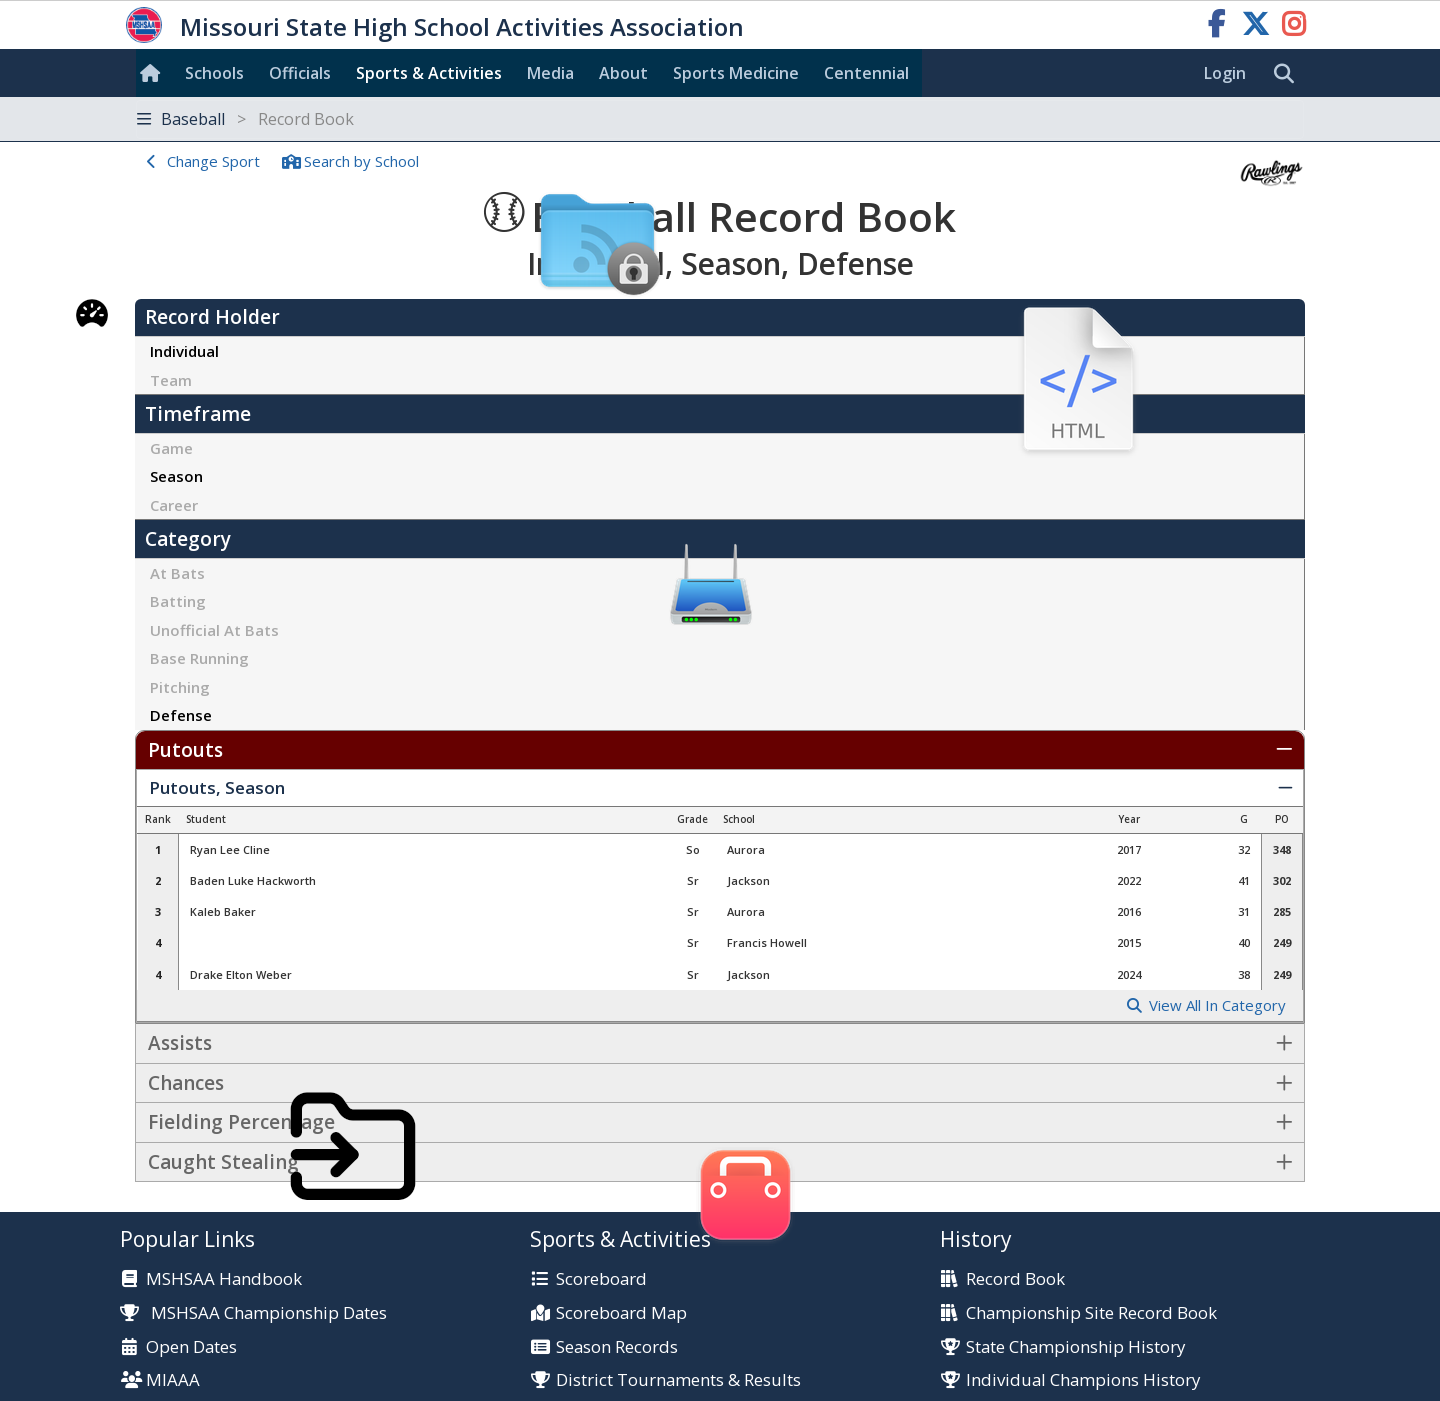  What do you see at coordinates (745, 1196) in the screenshot?
I see `open the utilities folder` at bounding box center [745, 1196].